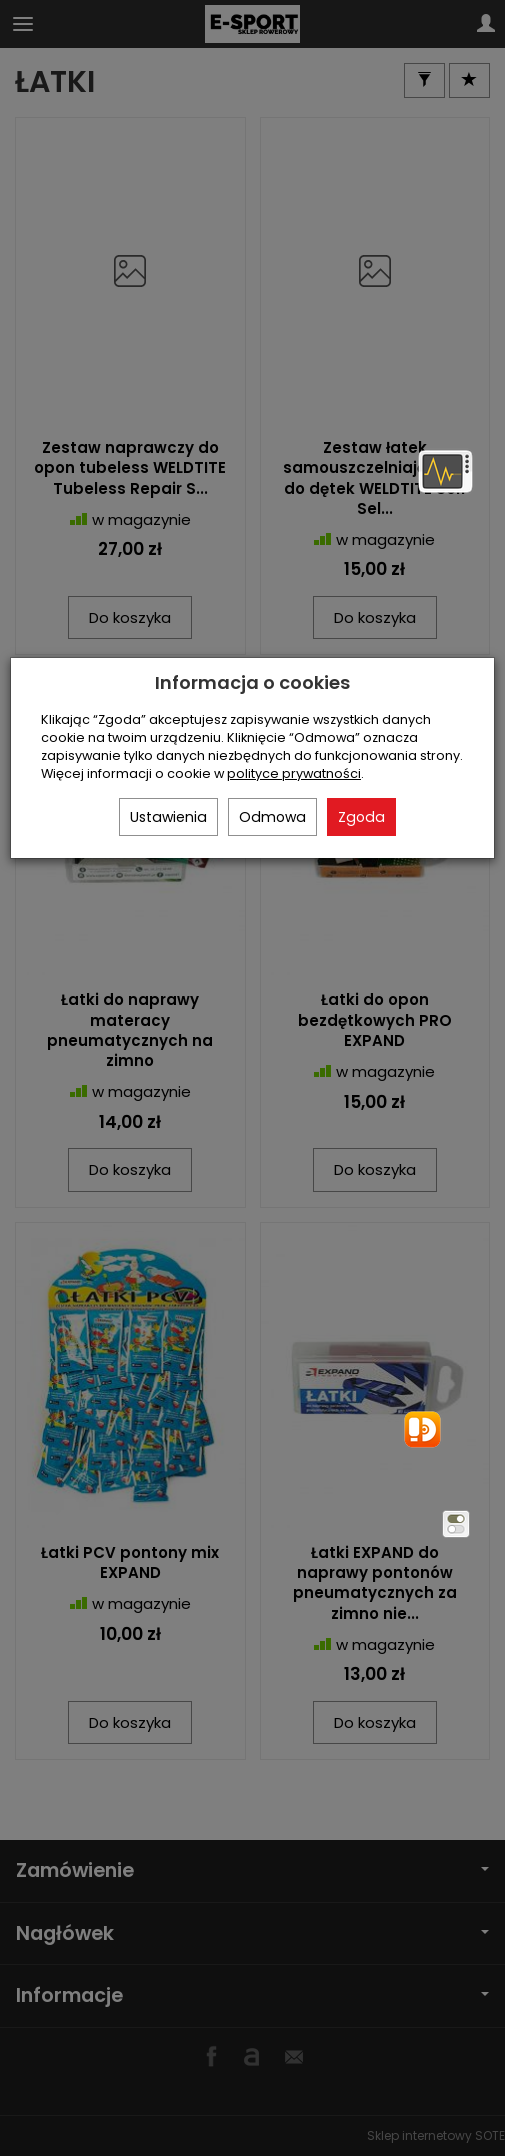 The height and width of the screenshot is (2156, 505). I want to click on open system monitor to view CPU, memory, and process activity, so click(445, 471).